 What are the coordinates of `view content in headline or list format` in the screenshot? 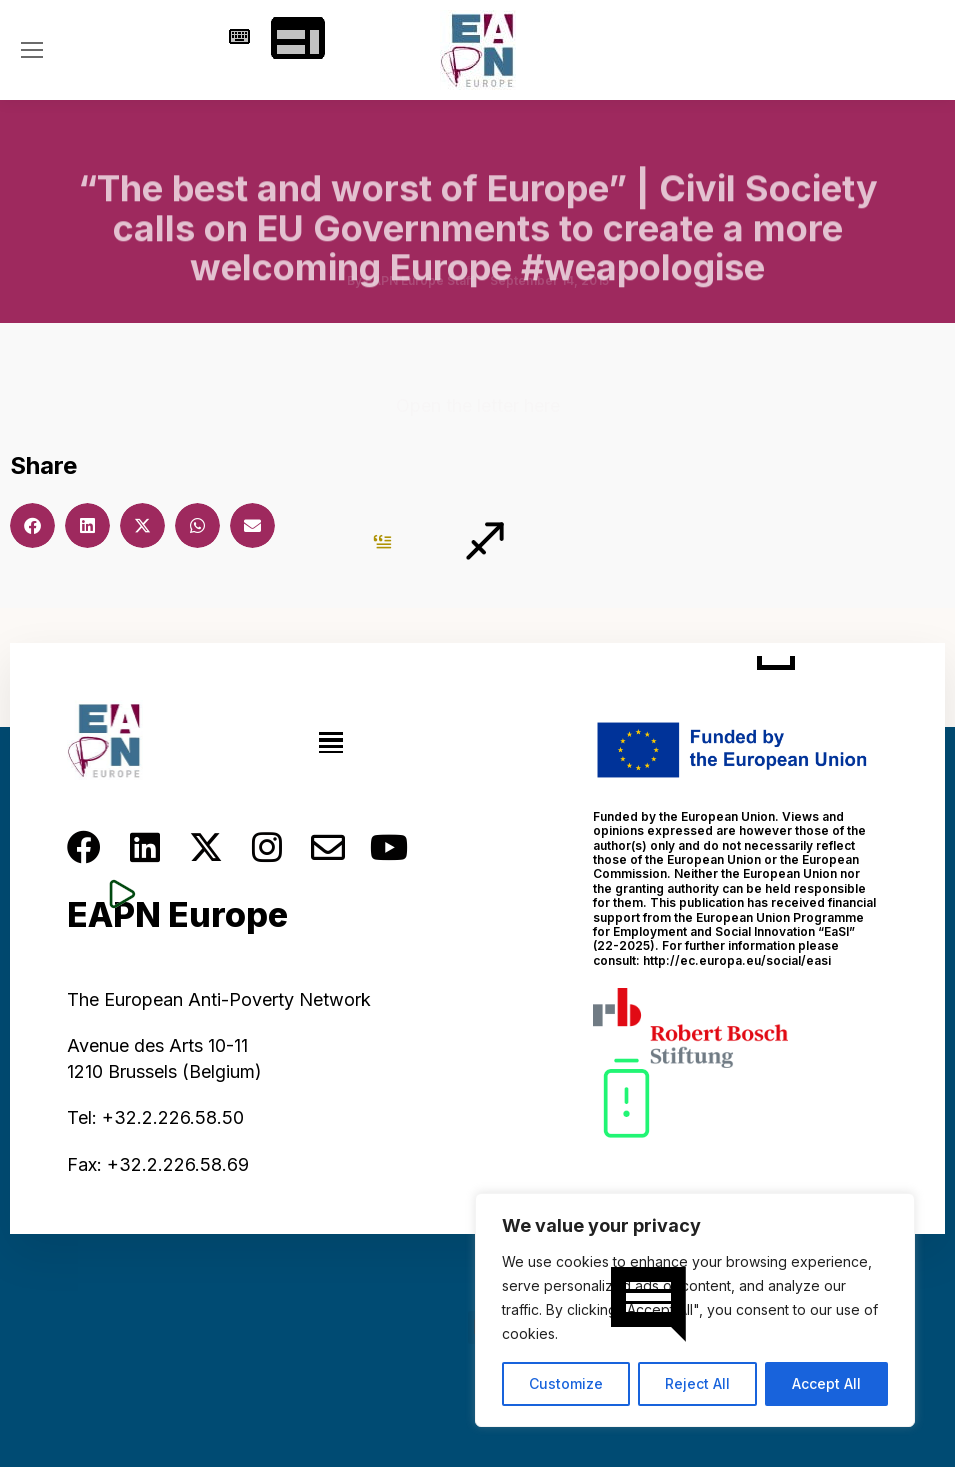 It's located at (331, 743).